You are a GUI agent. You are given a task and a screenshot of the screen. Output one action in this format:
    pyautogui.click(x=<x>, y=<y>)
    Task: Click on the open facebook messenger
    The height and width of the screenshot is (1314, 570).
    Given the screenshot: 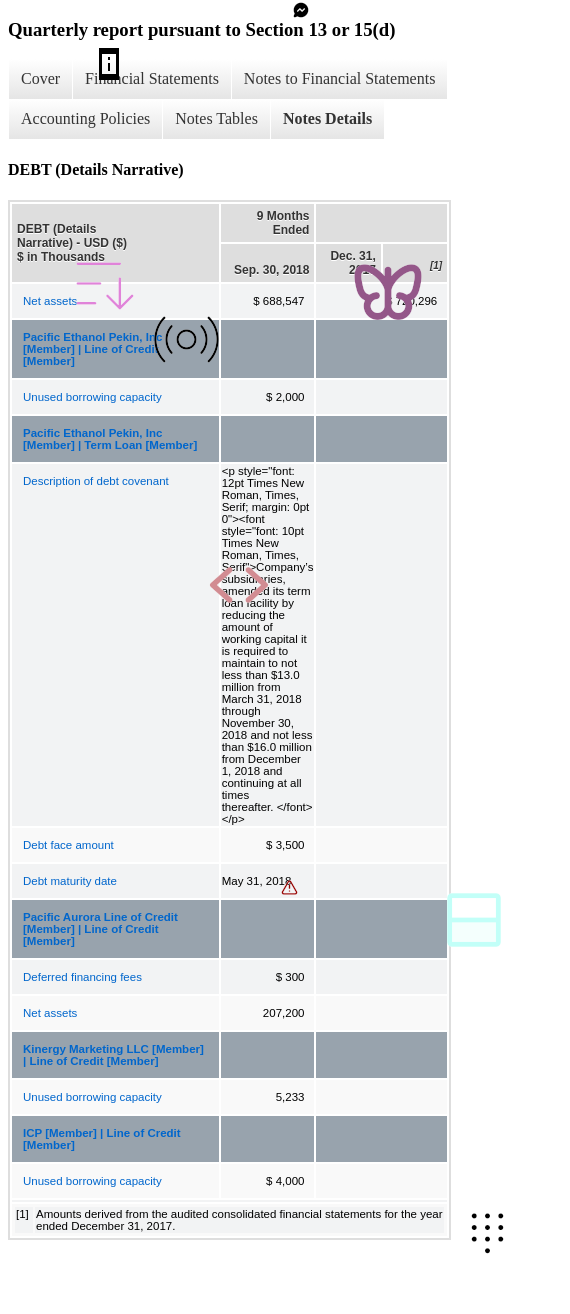 What is the action you would take?
    pyautogui.click(x=301, y=10)
    